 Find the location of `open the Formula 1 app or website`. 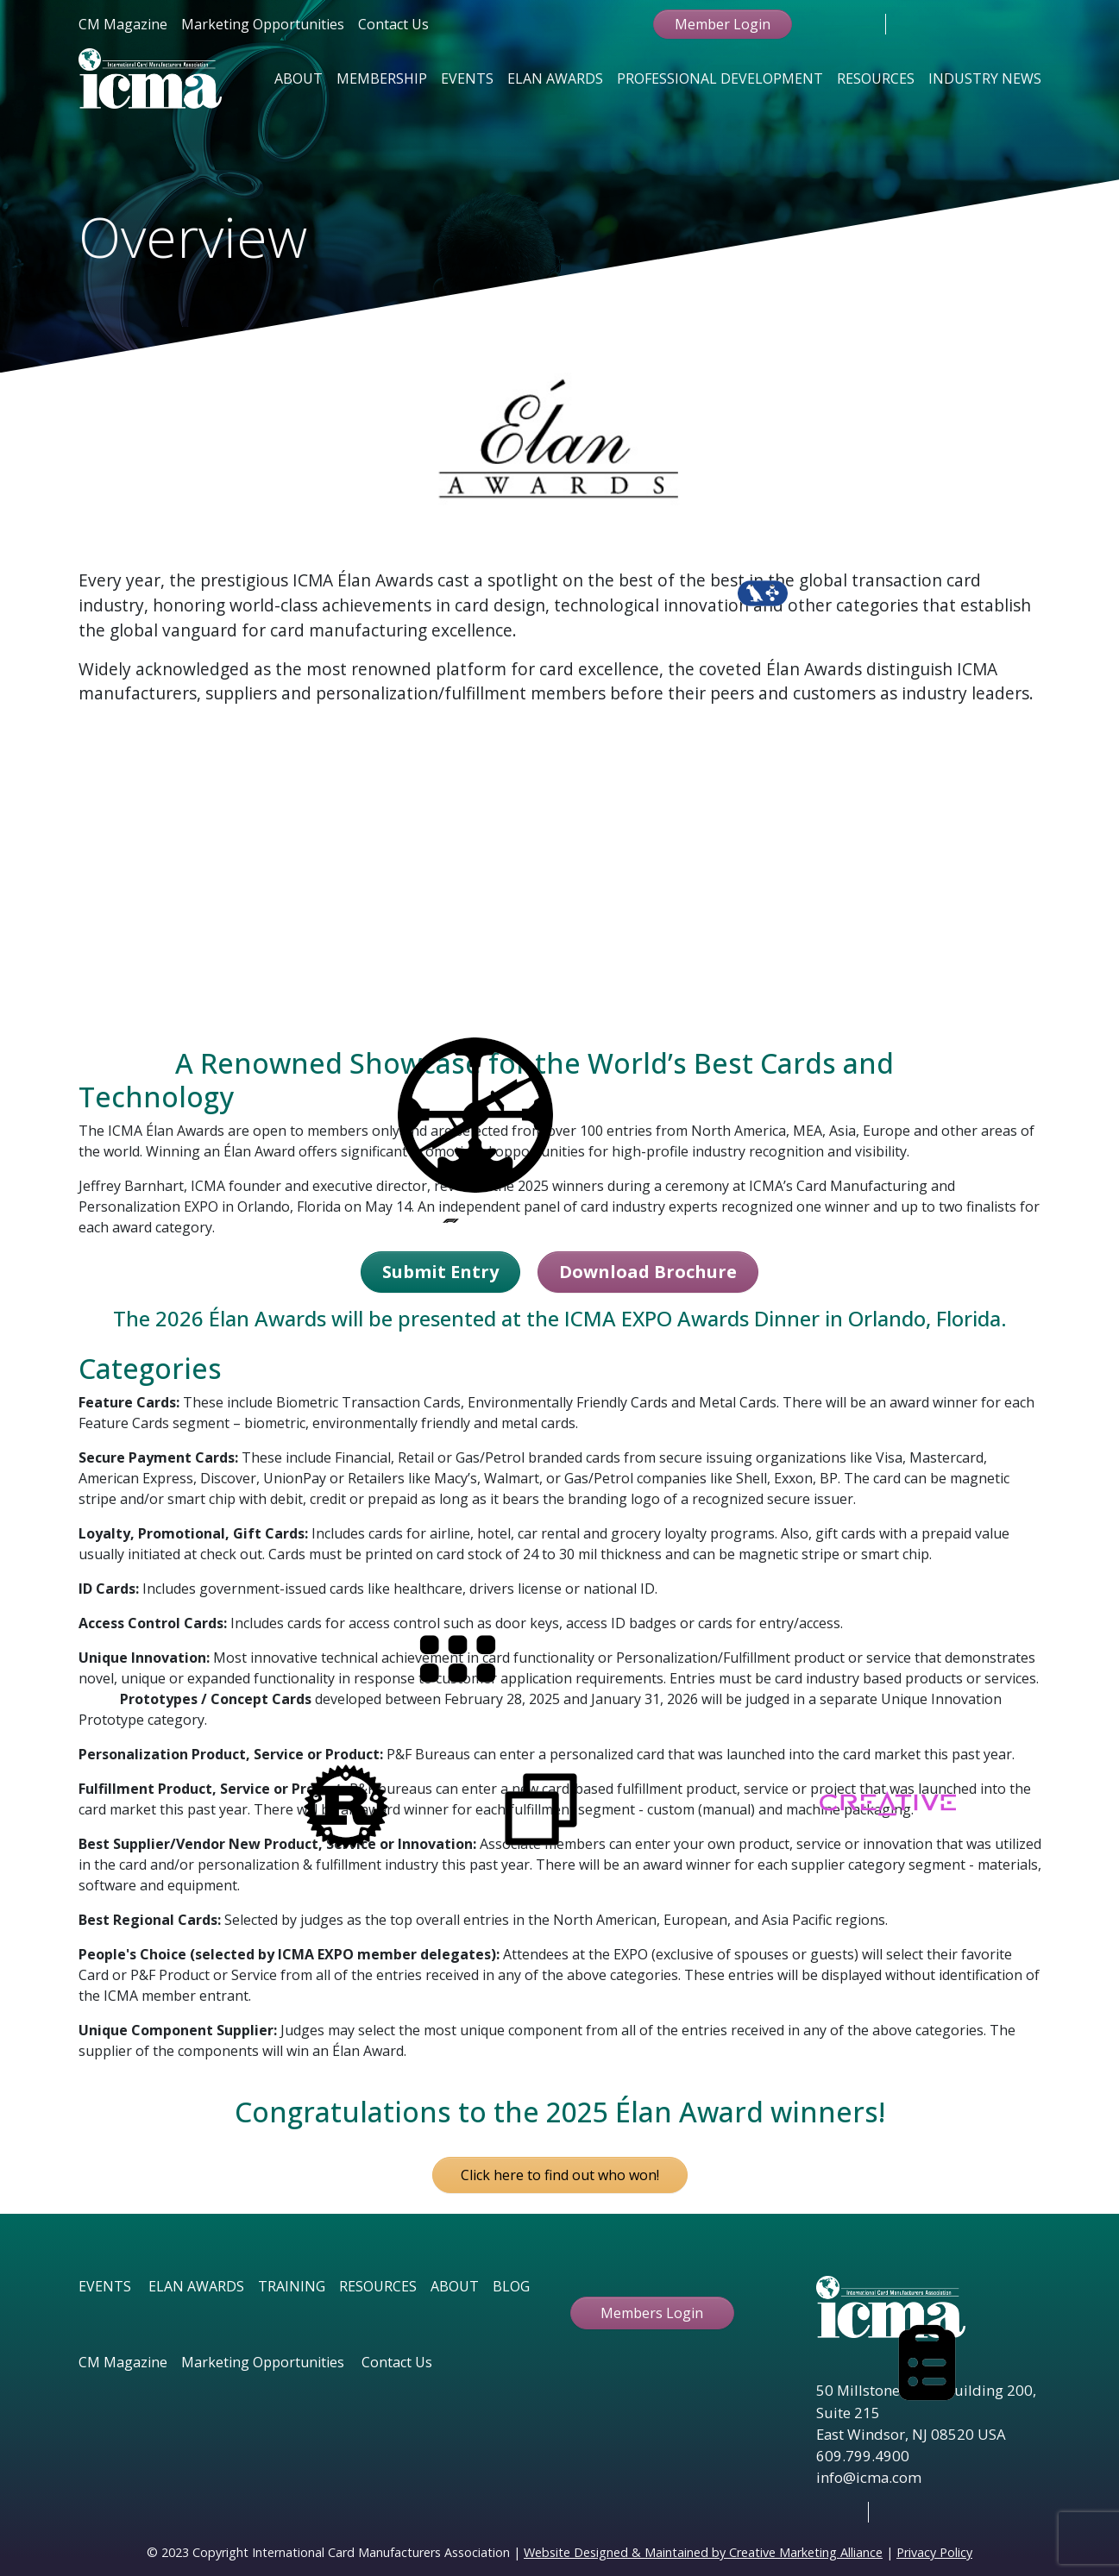

open the Formula 1 app or website is located at coordinates (450, 1220).